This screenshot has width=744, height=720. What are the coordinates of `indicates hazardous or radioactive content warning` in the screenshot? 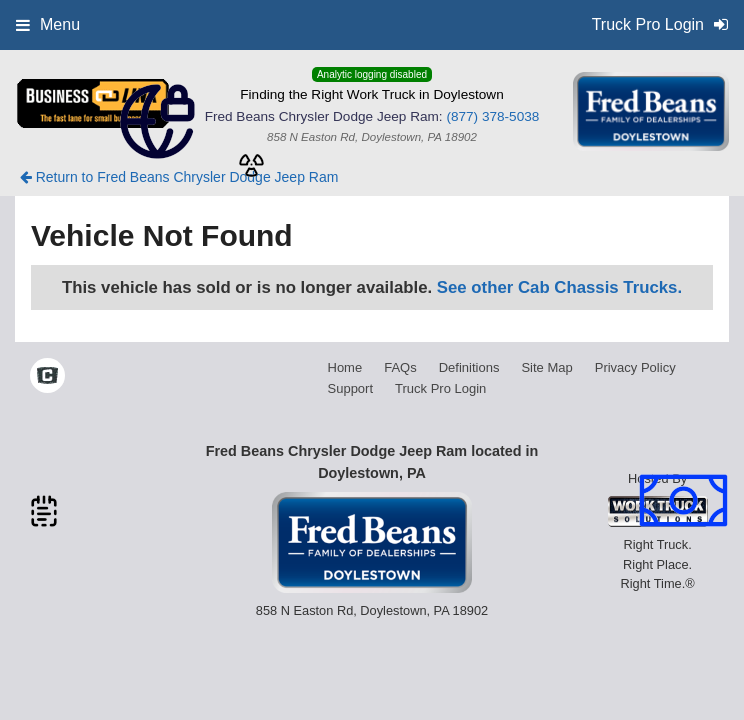 It's located at (251, 164).